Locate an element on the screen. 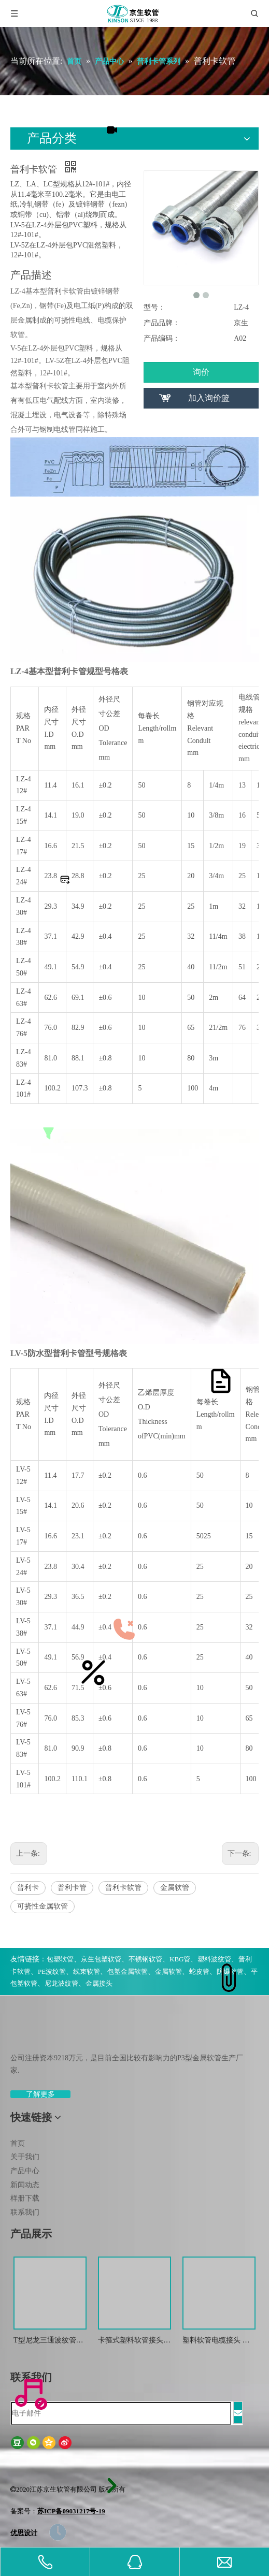 The image size is (269, 2576). make a payment with saved card is located at coordinates (65, 879).